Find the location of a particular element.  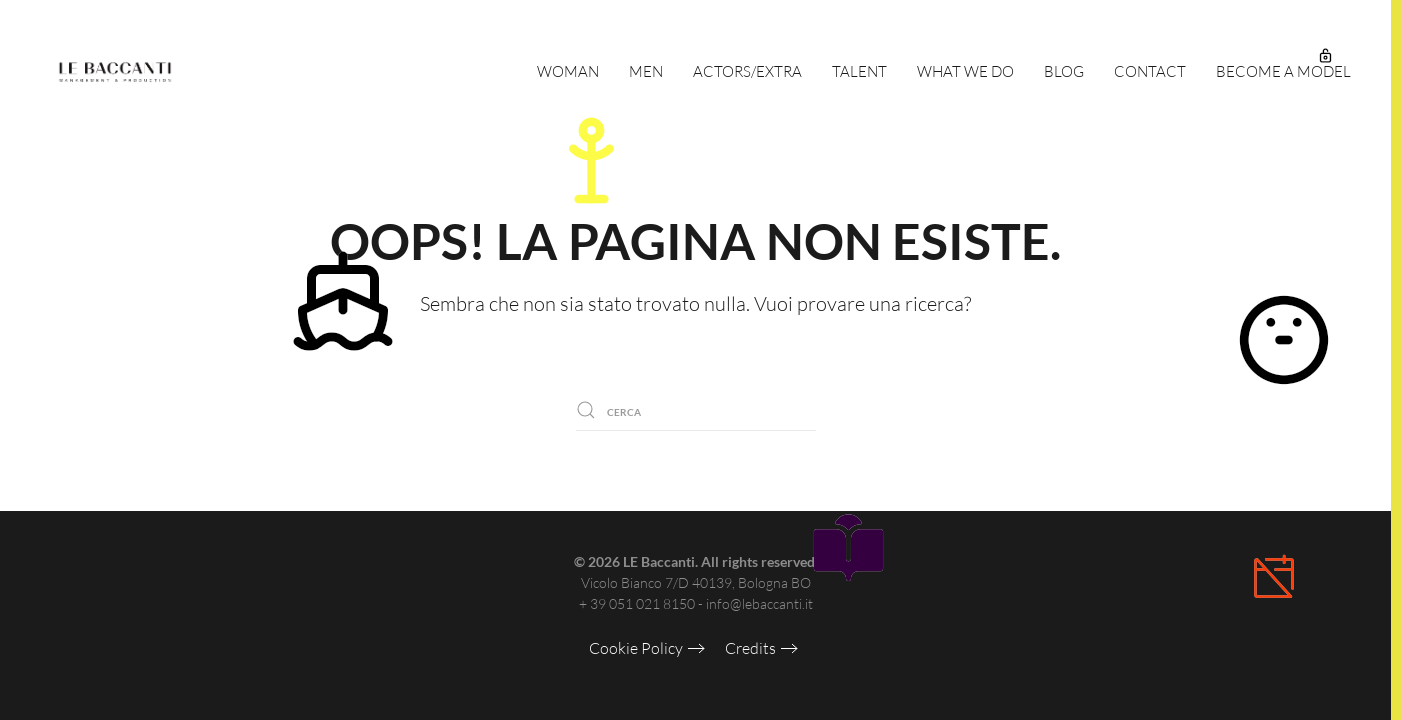

browse clothing or wardrobe items is located at coordinates (591, 160).